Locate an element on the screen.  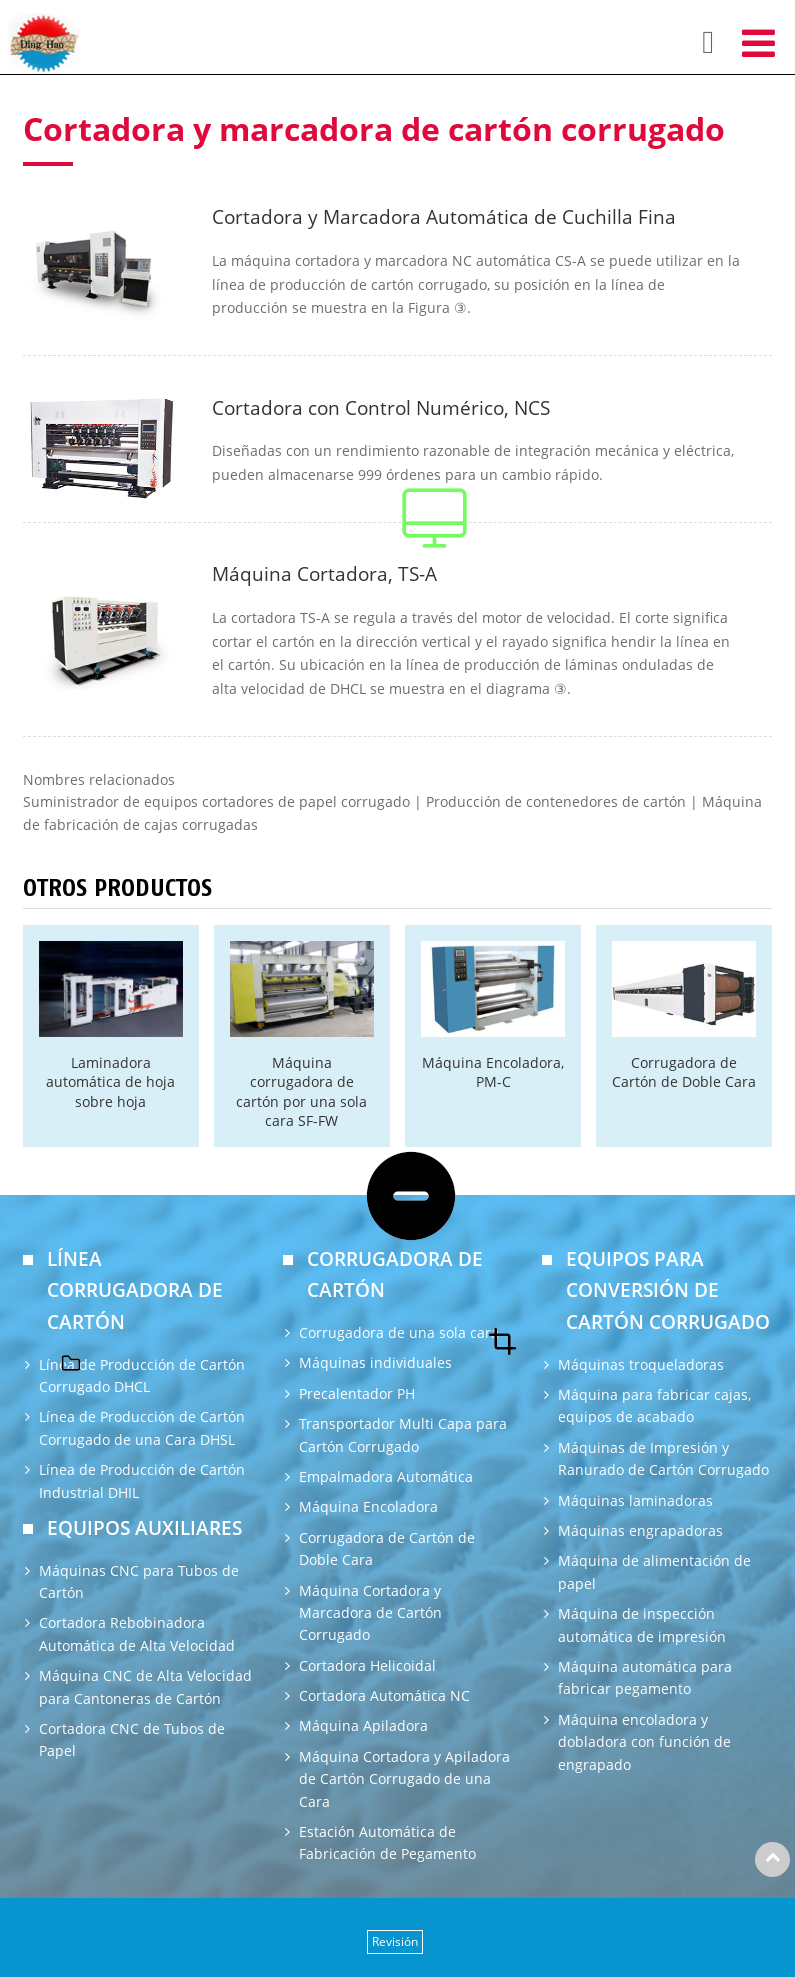
open file folder is located at coordinates (71, 1363).